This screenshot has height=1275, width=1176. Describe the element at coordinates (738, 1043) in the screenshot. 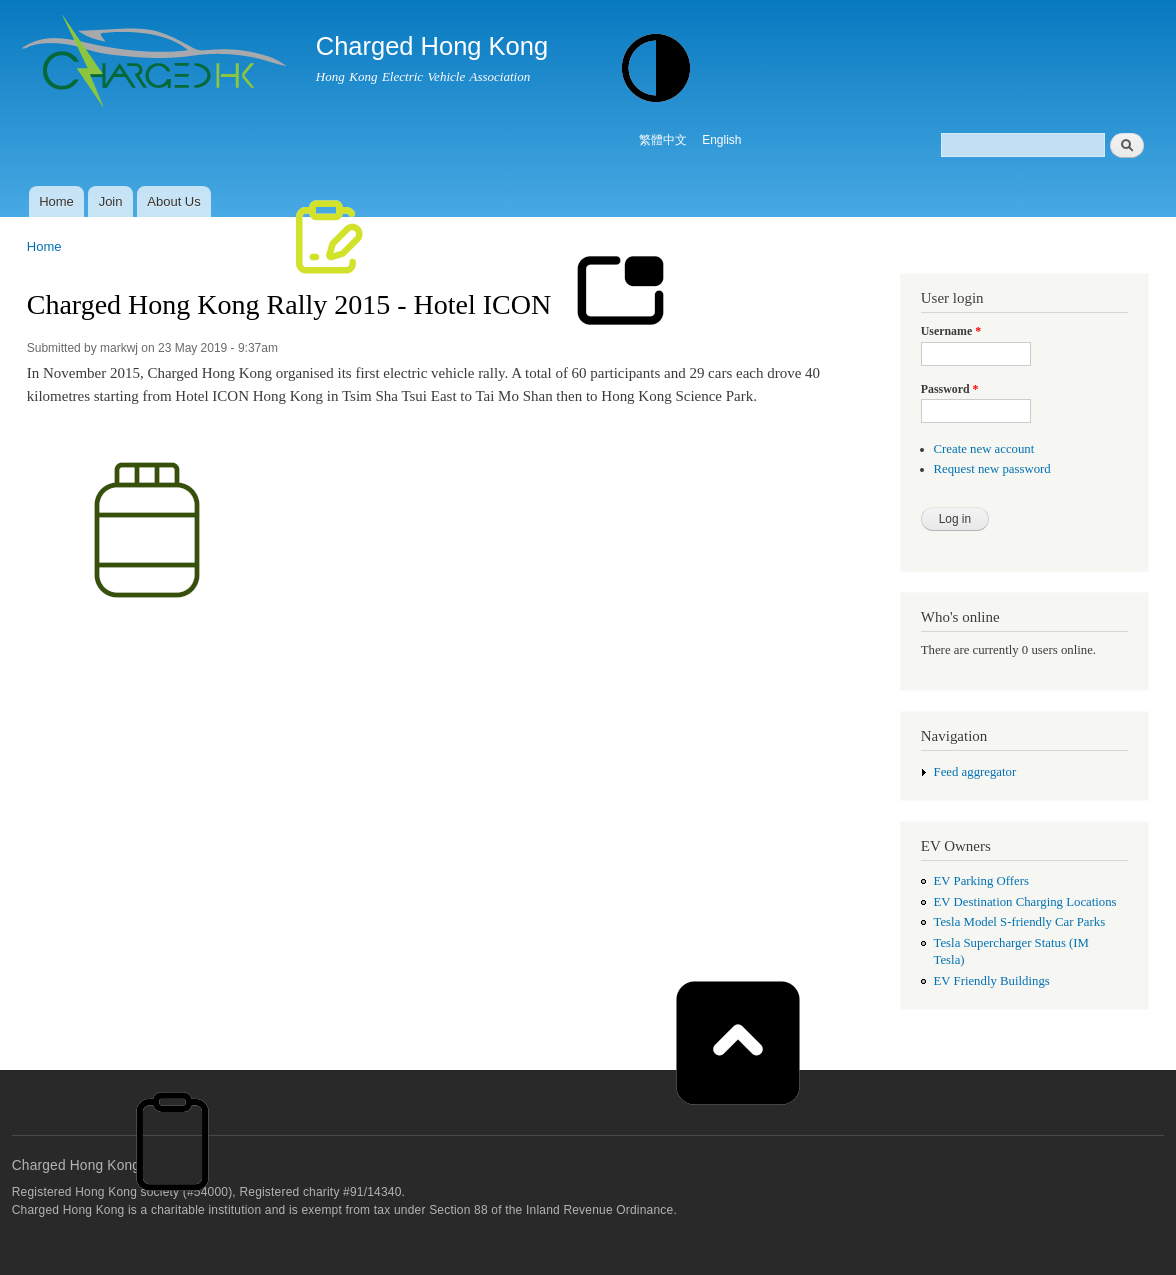

I see `collapse an expanded section` at that location.